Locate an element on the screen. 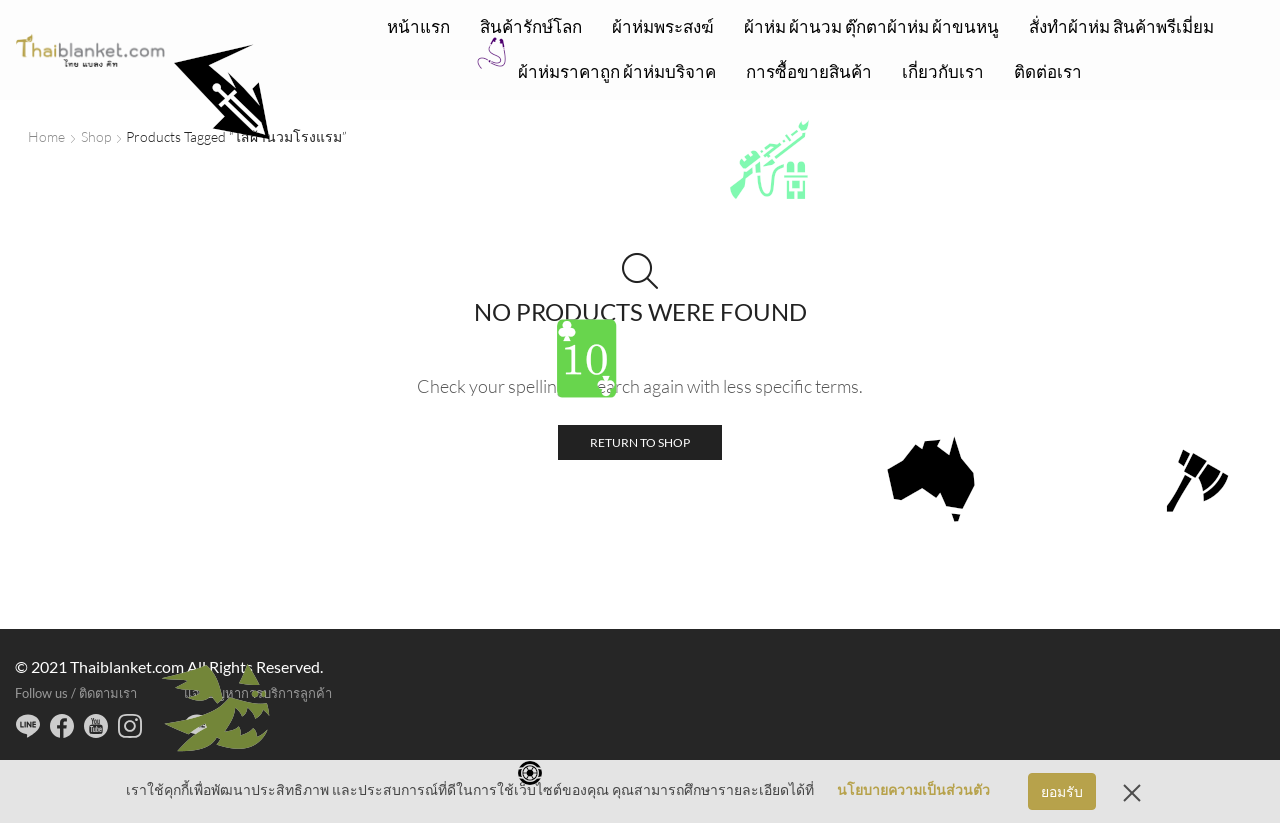 The height and width of the screenshot is (823, 1280). navigate or steer game controls is located at coordinates (530, 773).